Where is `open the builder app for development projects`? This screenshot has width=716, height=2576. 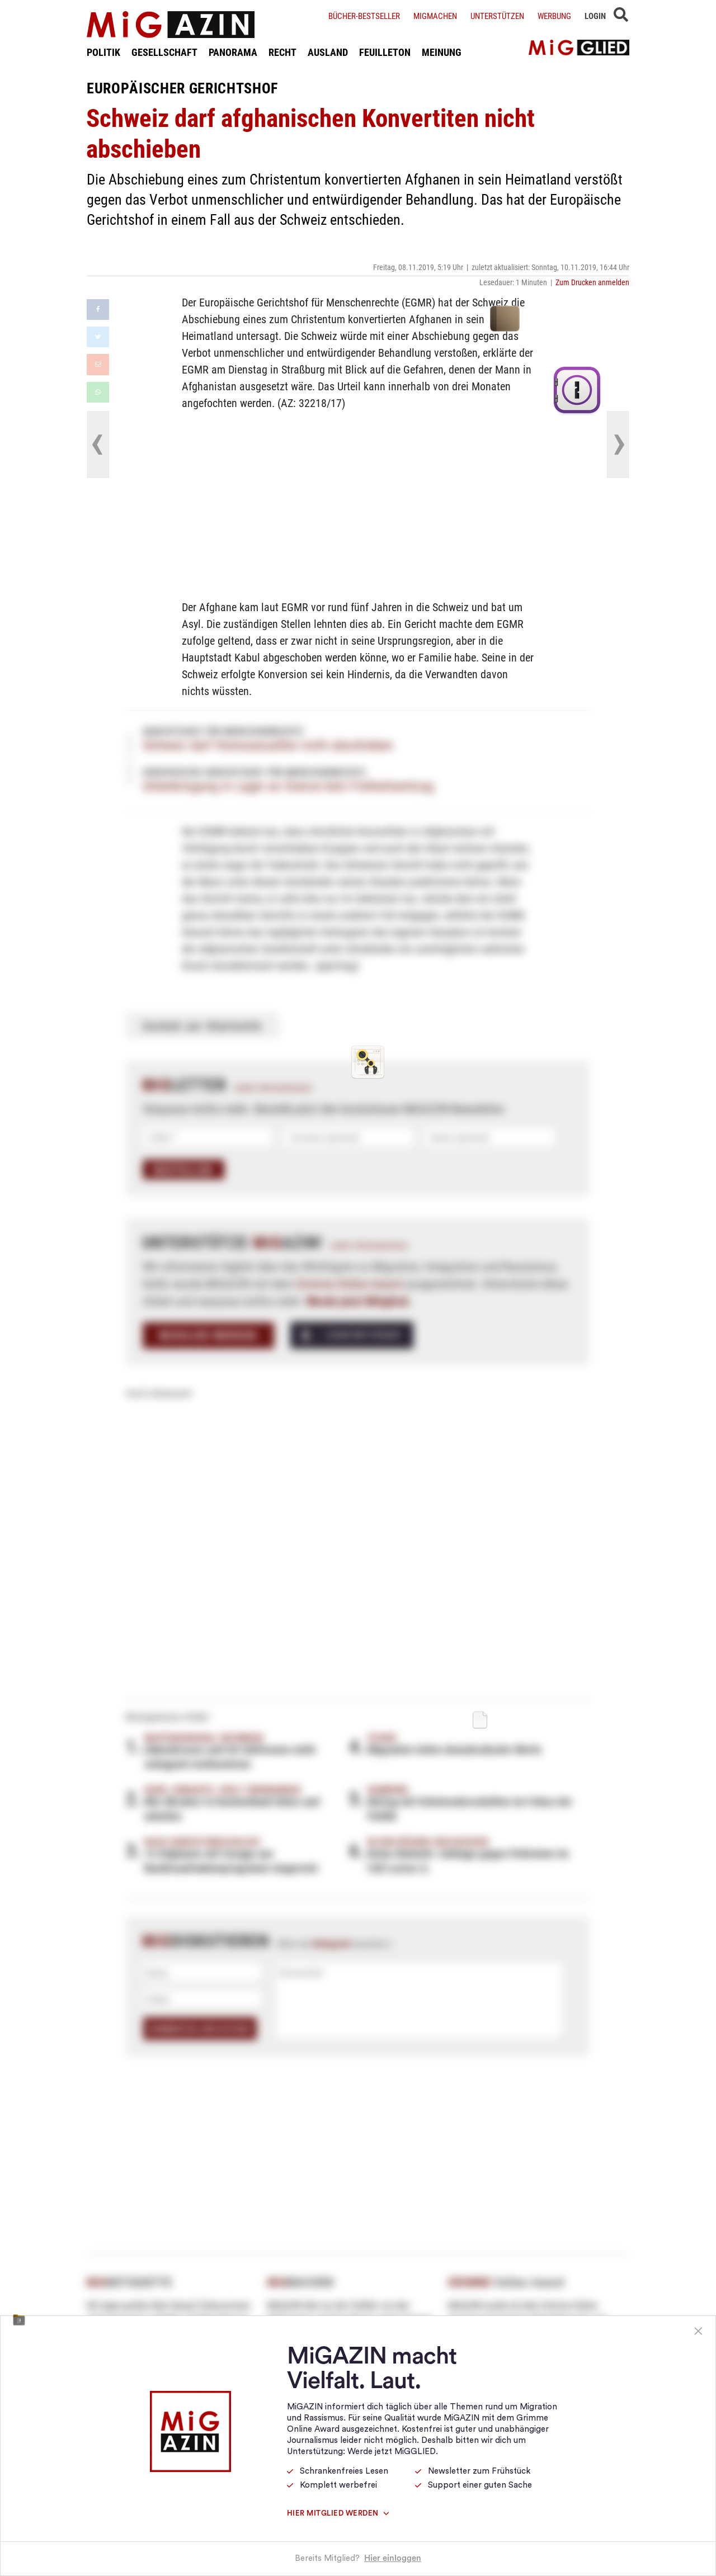
open the builder app for development projects is located at coordinates (368, 1062).